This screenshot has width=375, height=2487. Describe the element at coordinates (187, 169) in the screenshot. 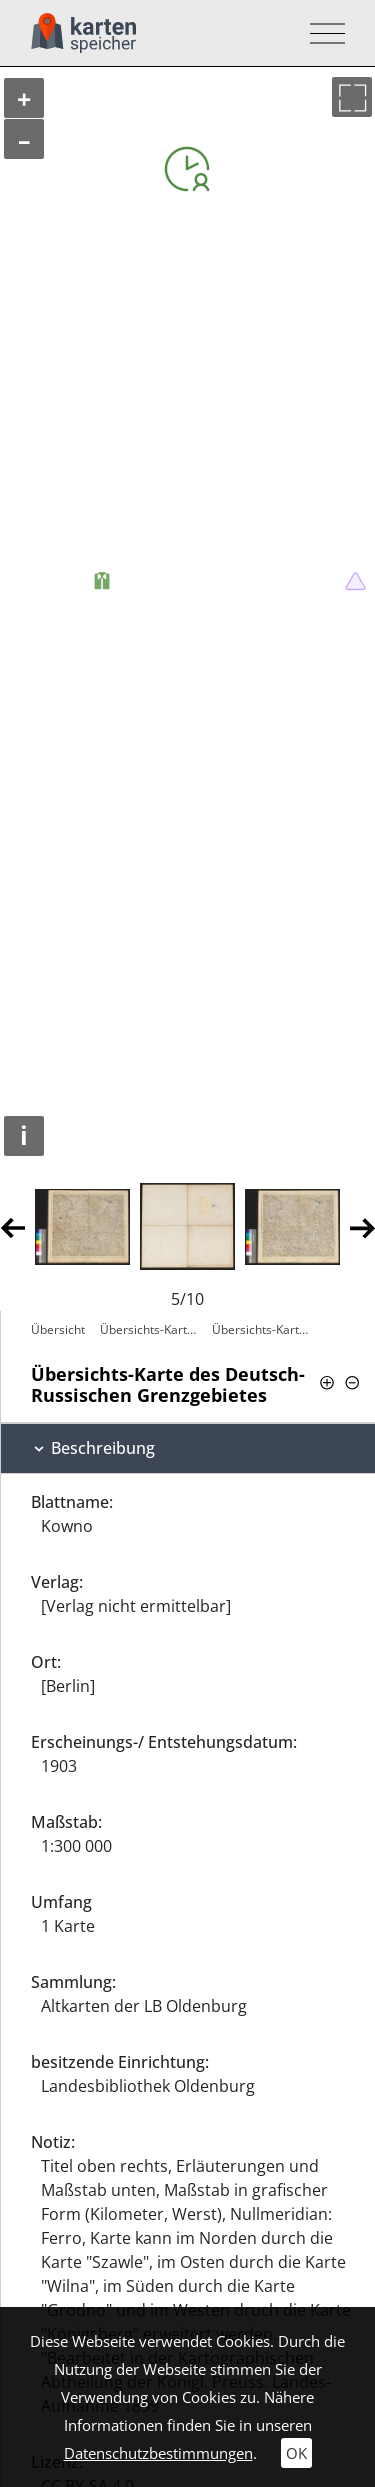

I see `view user's time or schedule` at that location.